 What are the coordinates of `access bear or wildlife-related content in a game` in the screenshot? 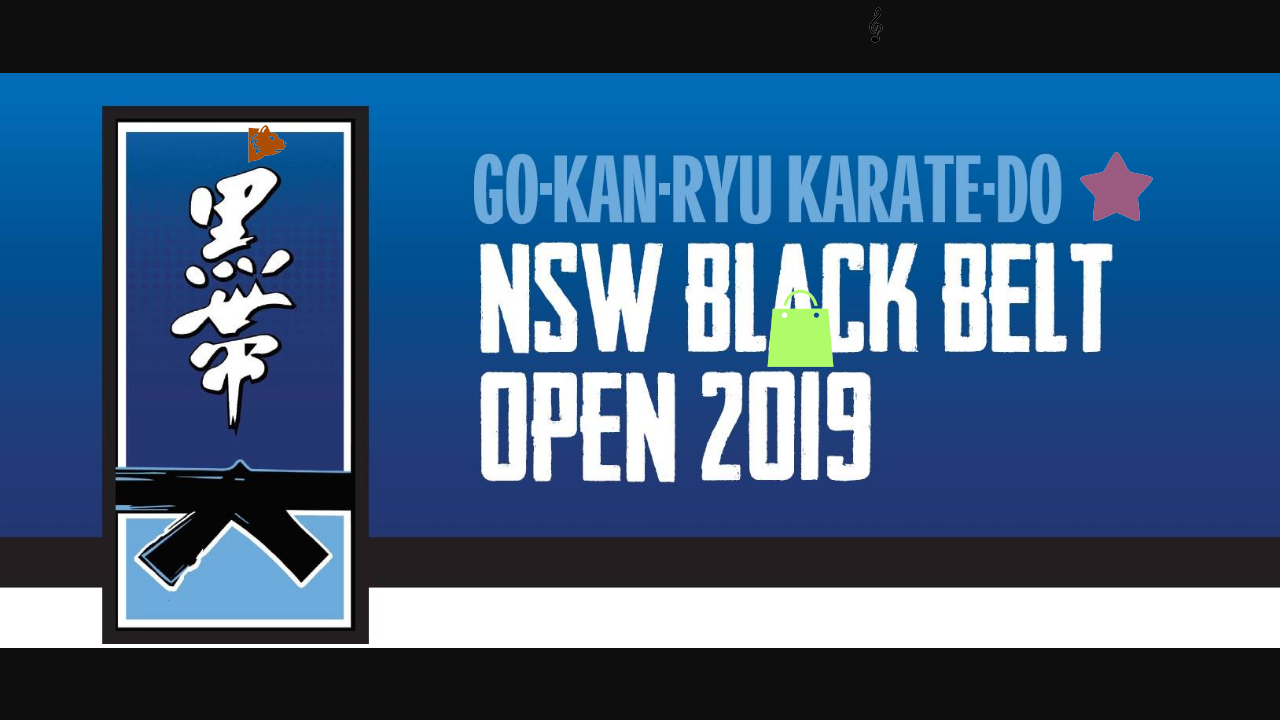 It's located at (269, 144).